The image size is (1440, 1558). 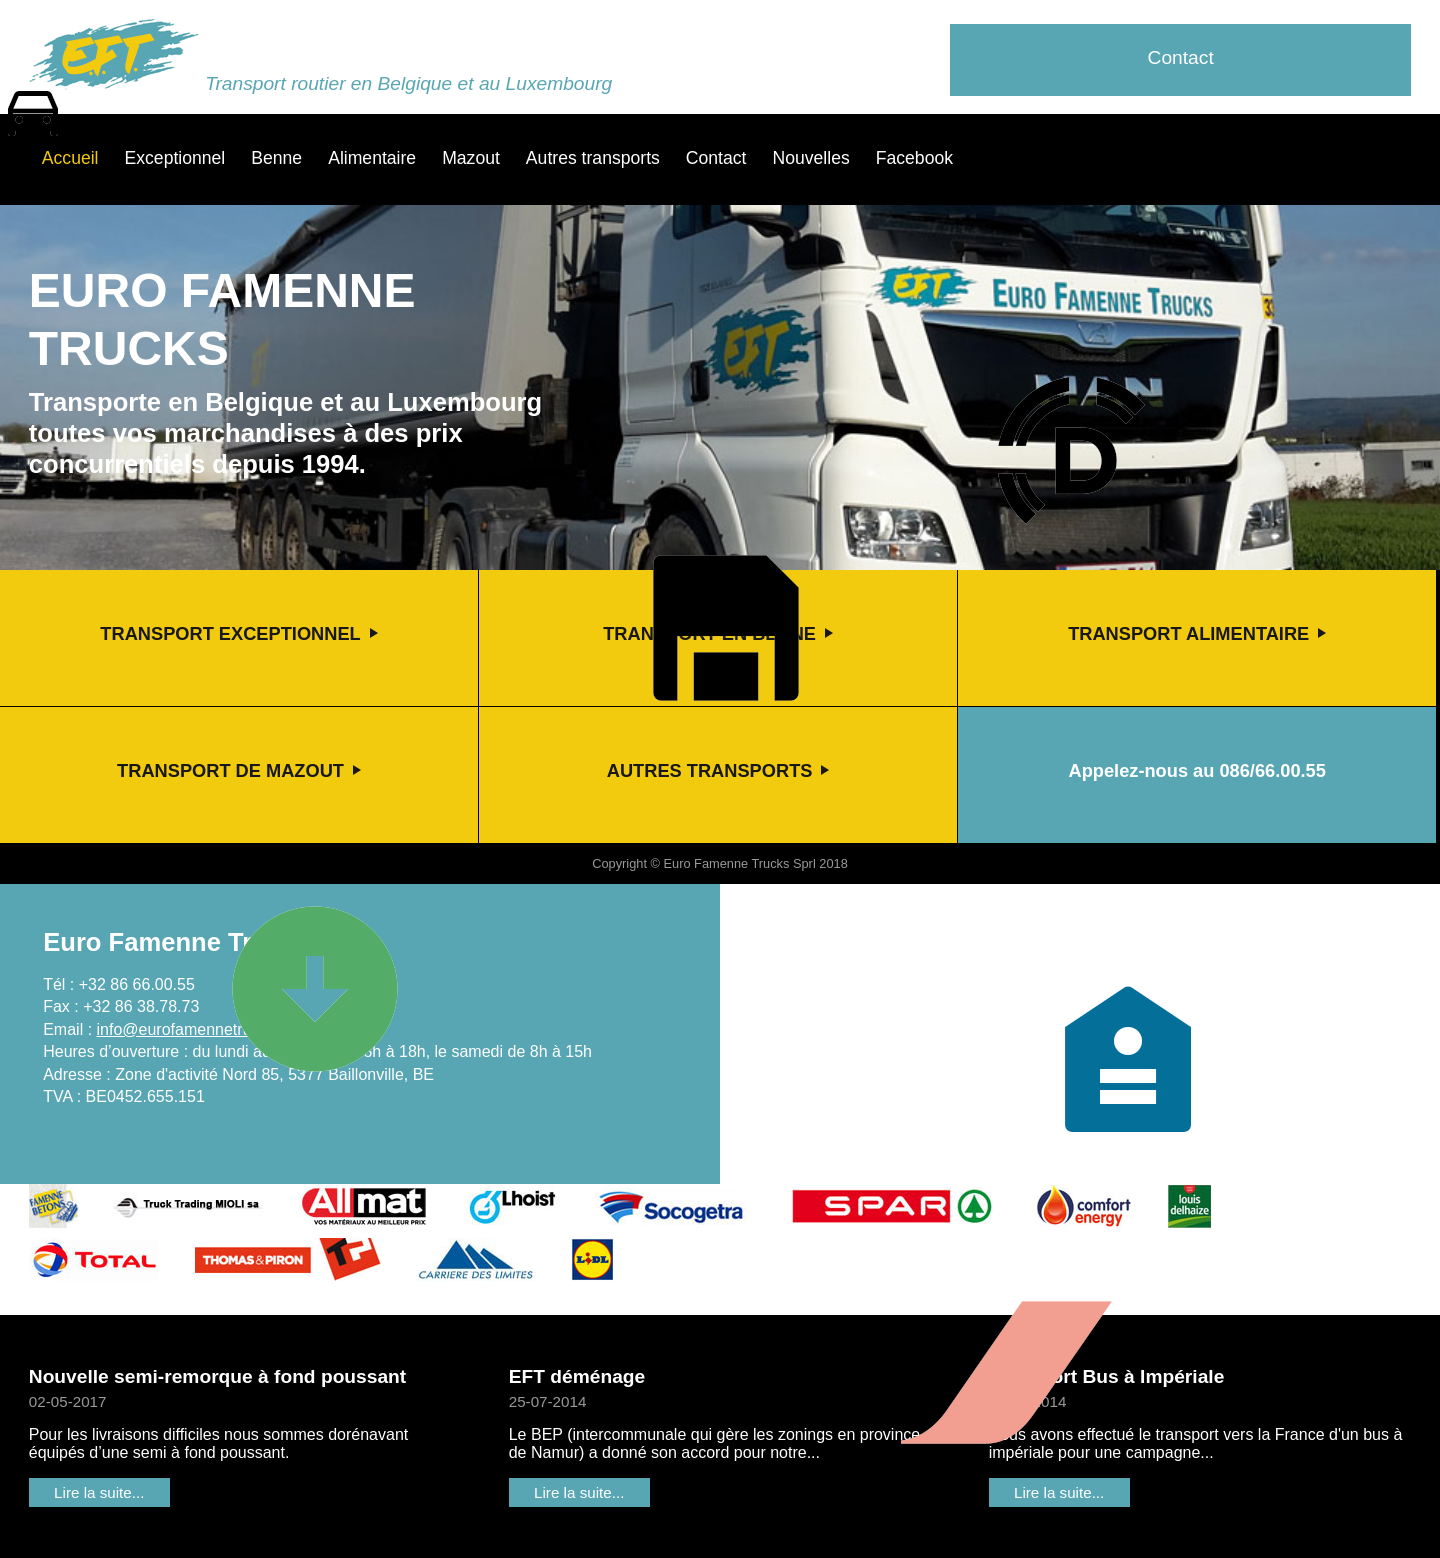 I want to click on download file or content, so click(x=315, y=989).